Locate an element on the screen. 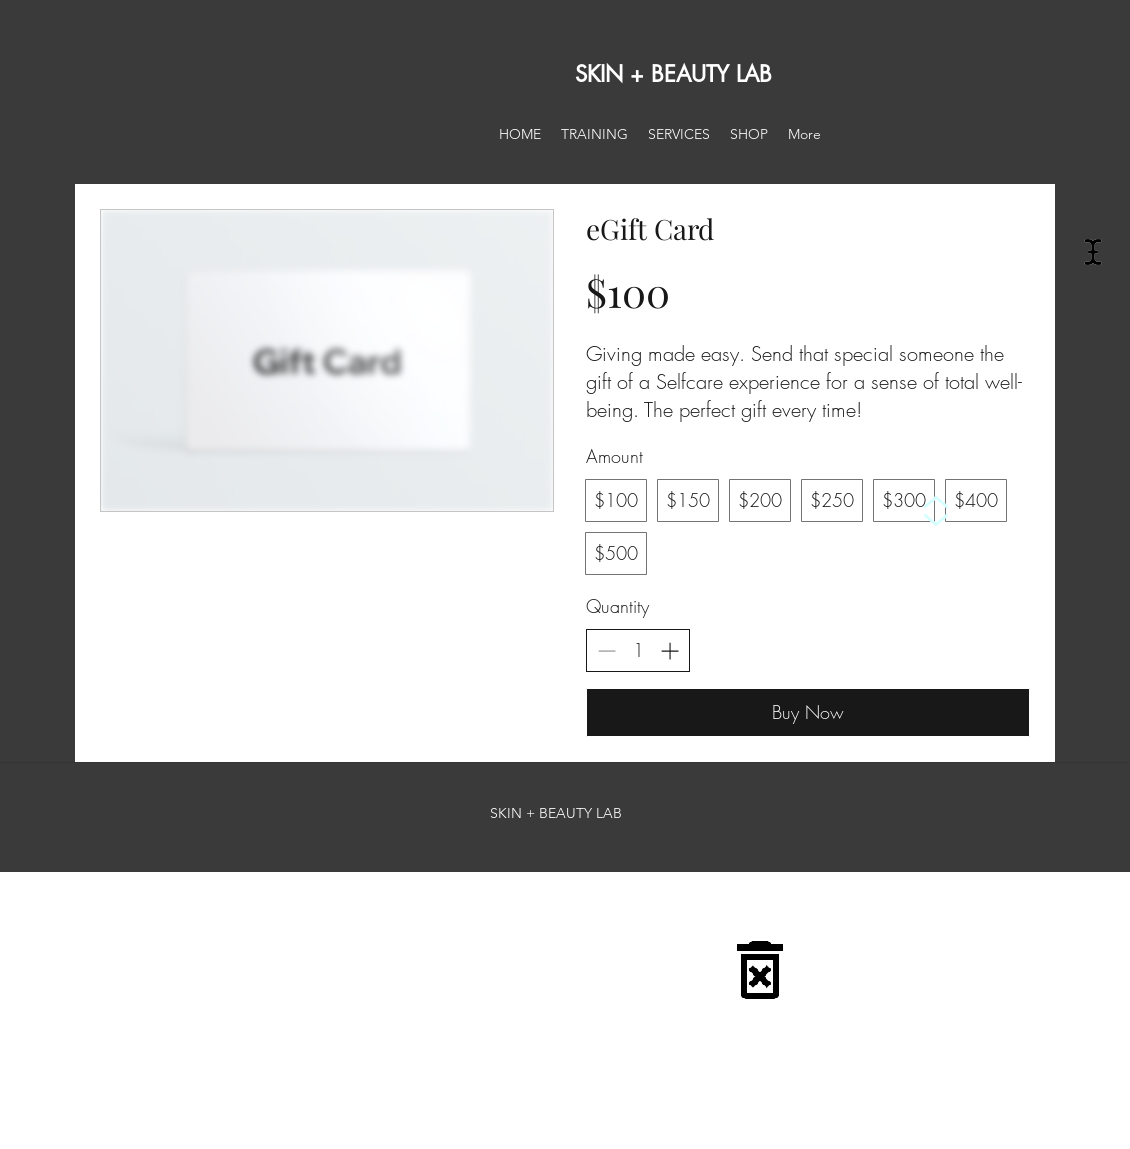 Image resolution: width=1130 pixels, height=1149 pixels. text input field is active is located at coordinates (1093, 252).